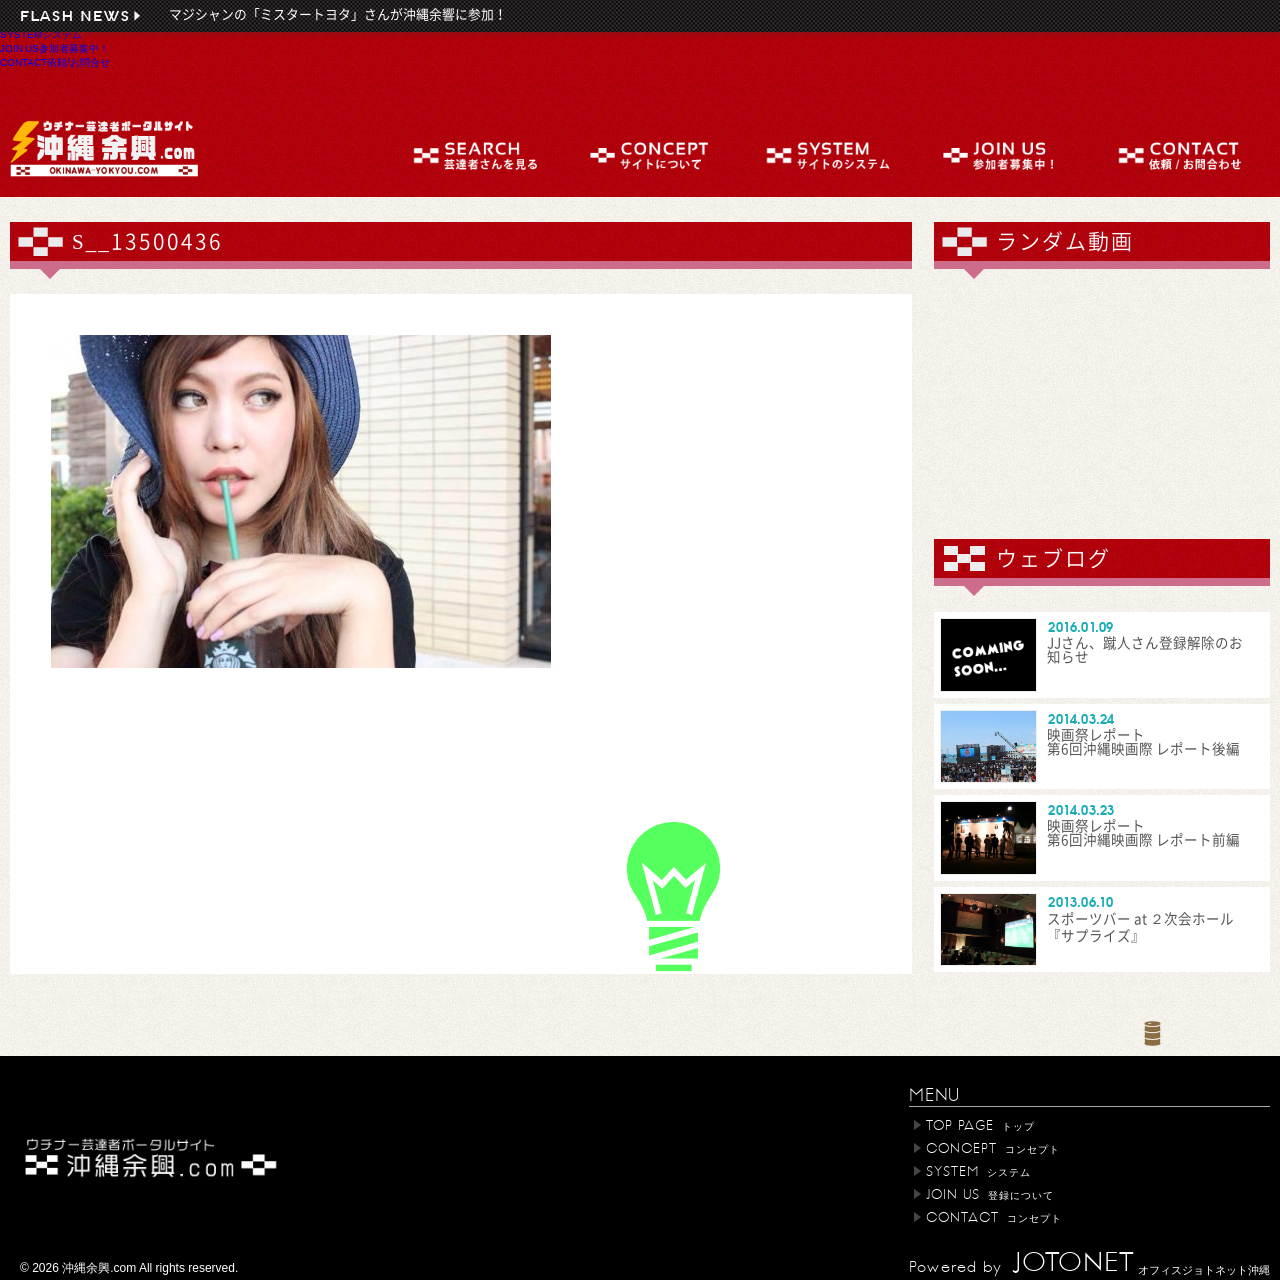 This screenshot has height=1280, width=1280. What do you see at coordinates (676, 897) in the screenshot?
I see `access tips or hints` at bounding box center [676, 897].